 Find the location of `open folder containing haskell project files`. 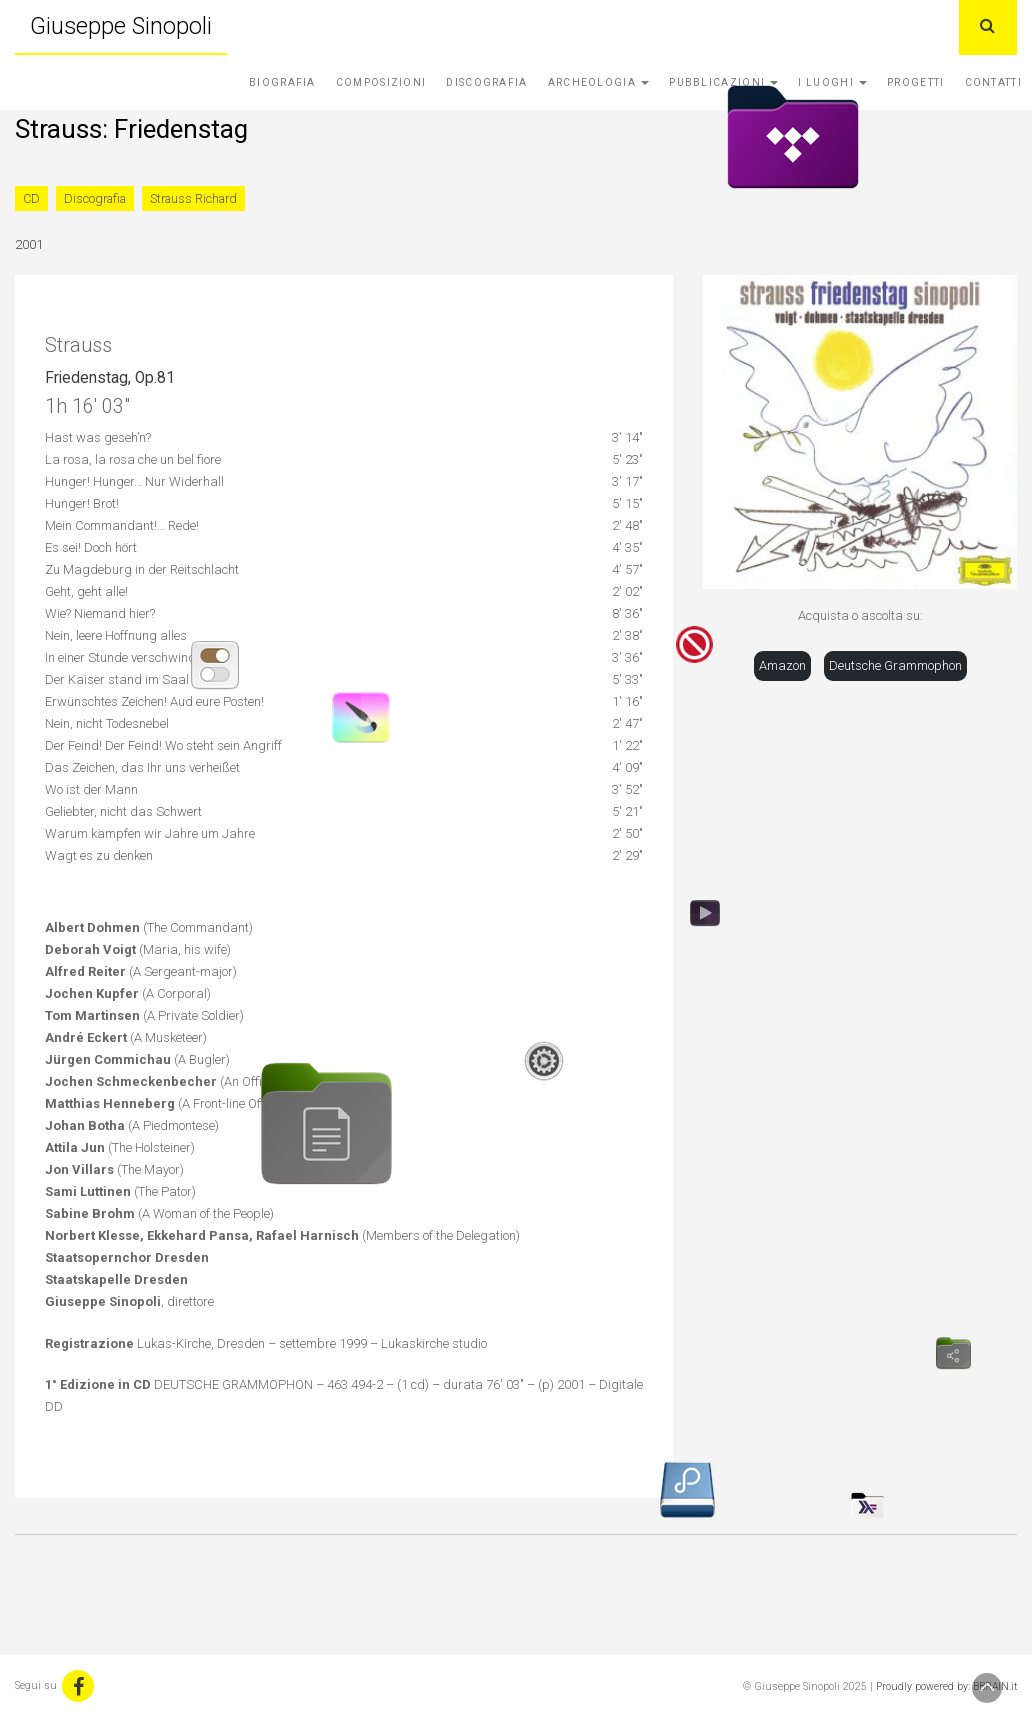

open folder containing haskell project files is located at coordinates (867, 1506).